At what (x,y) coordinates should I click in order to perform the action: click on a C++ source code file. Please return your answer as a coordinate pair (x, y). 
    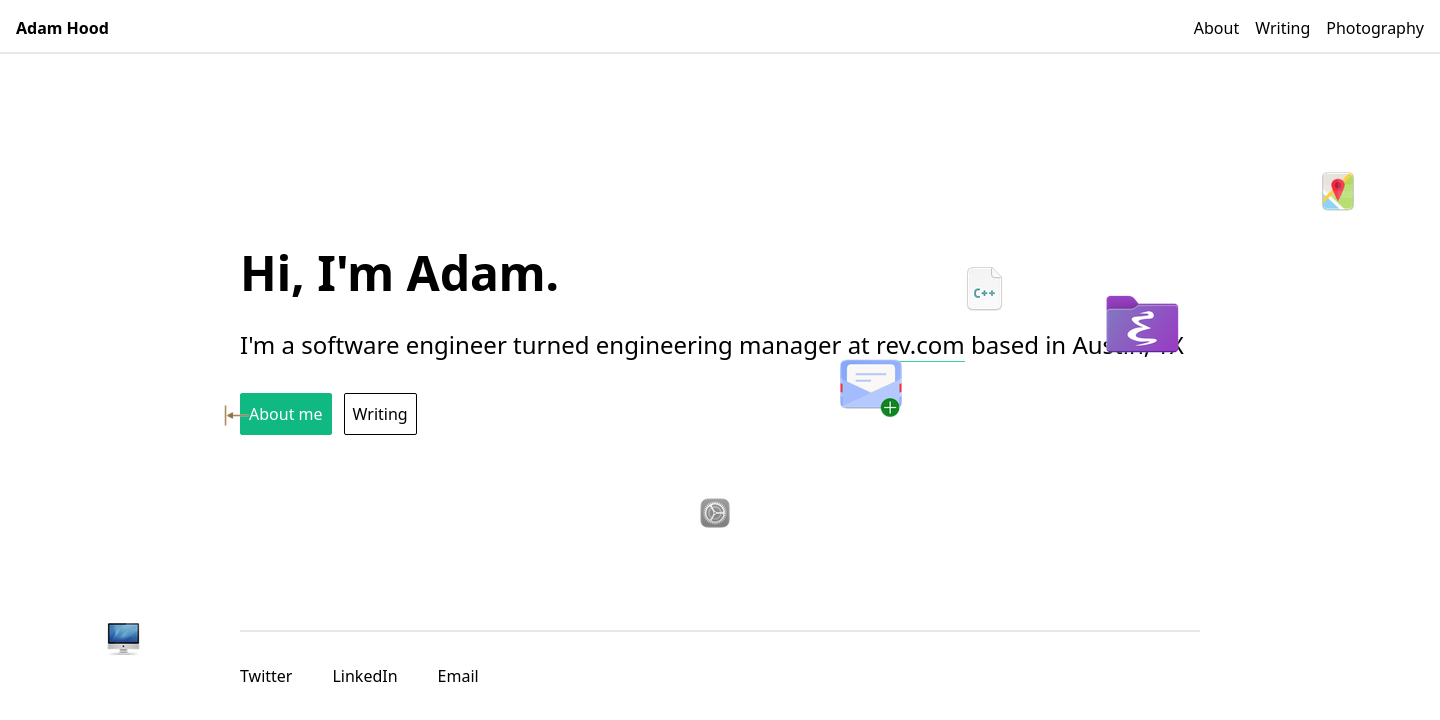
    Looking at the image, I should click on (984, 288).